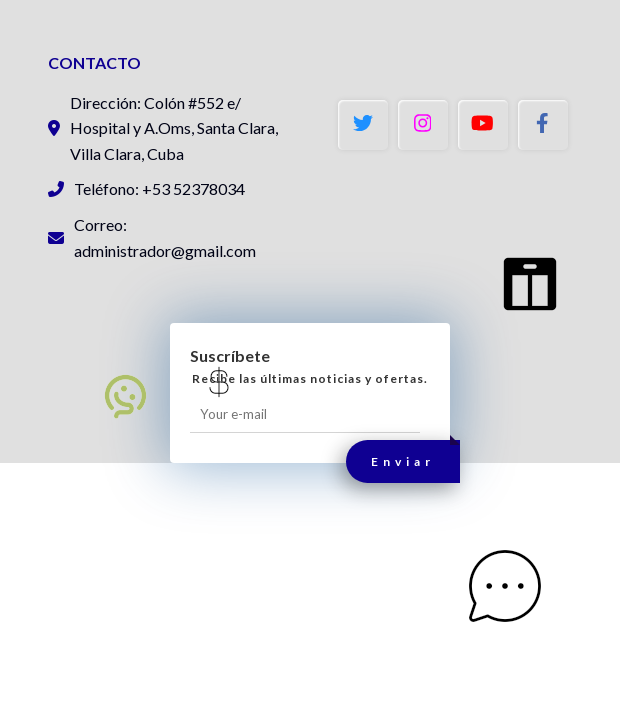  I want to click on indicates elevator access or location, so click(530, 284).